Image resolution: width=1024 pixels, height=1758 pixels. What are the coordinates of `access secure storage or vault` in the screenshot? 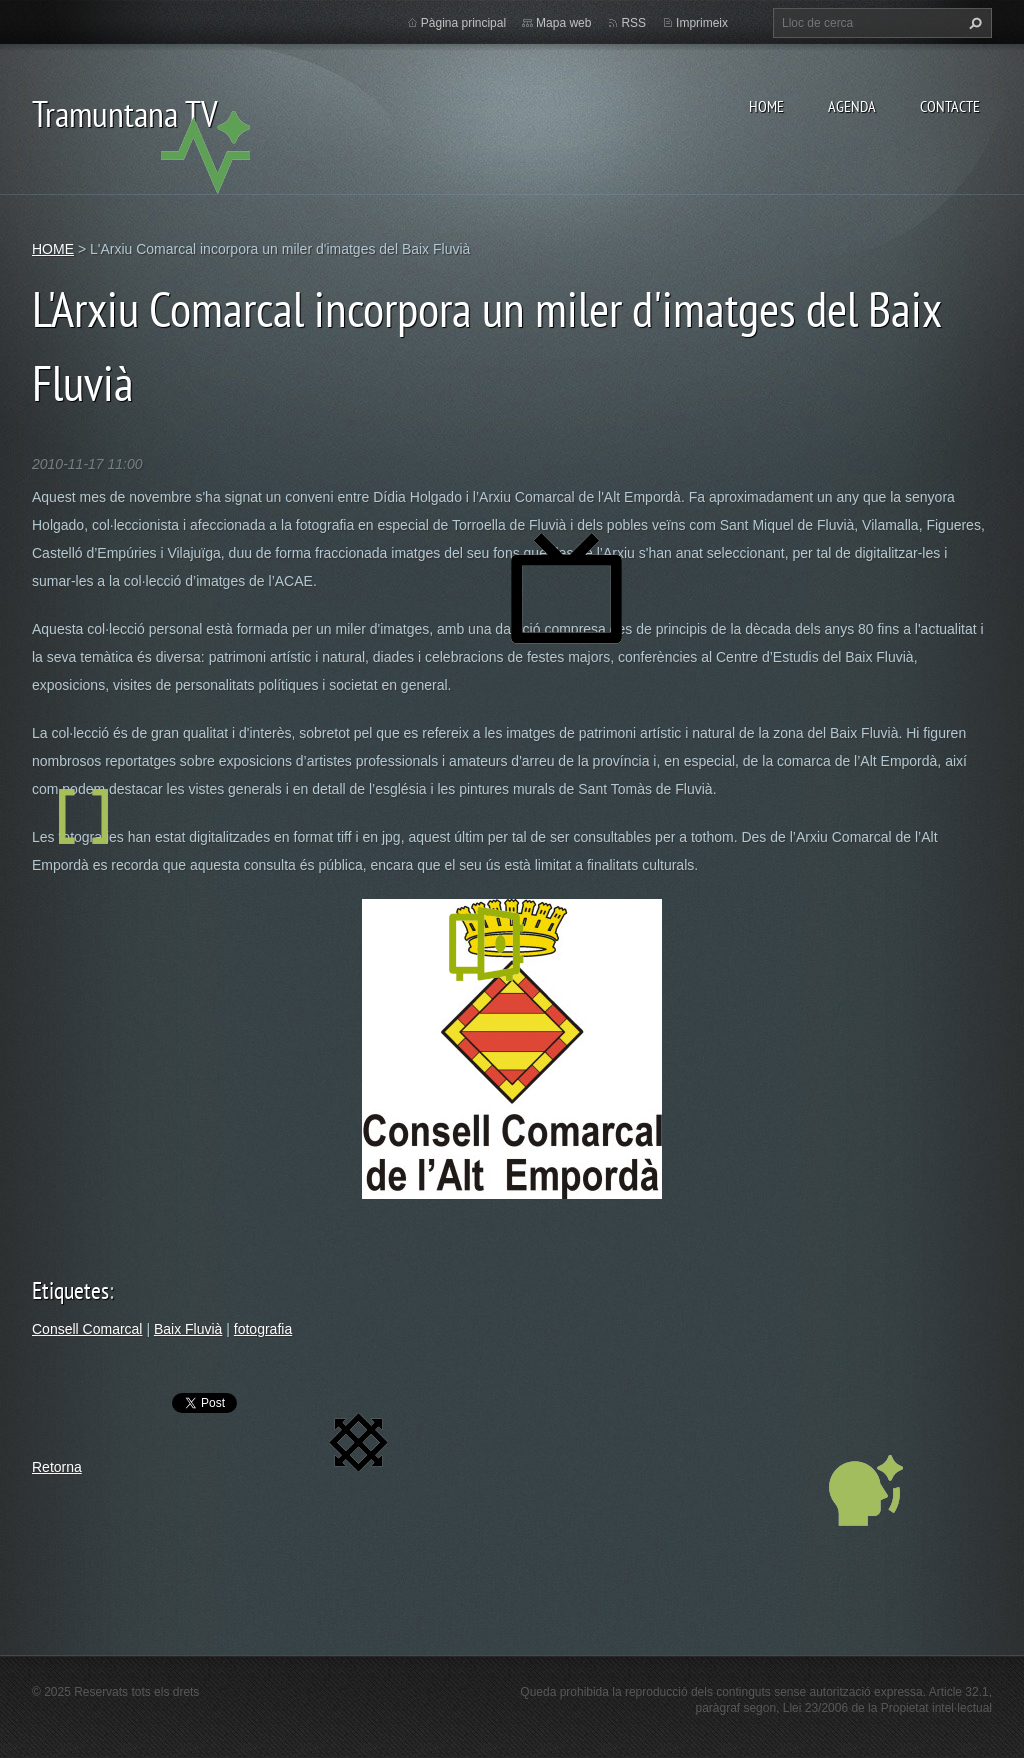 It's located at (484, 945).